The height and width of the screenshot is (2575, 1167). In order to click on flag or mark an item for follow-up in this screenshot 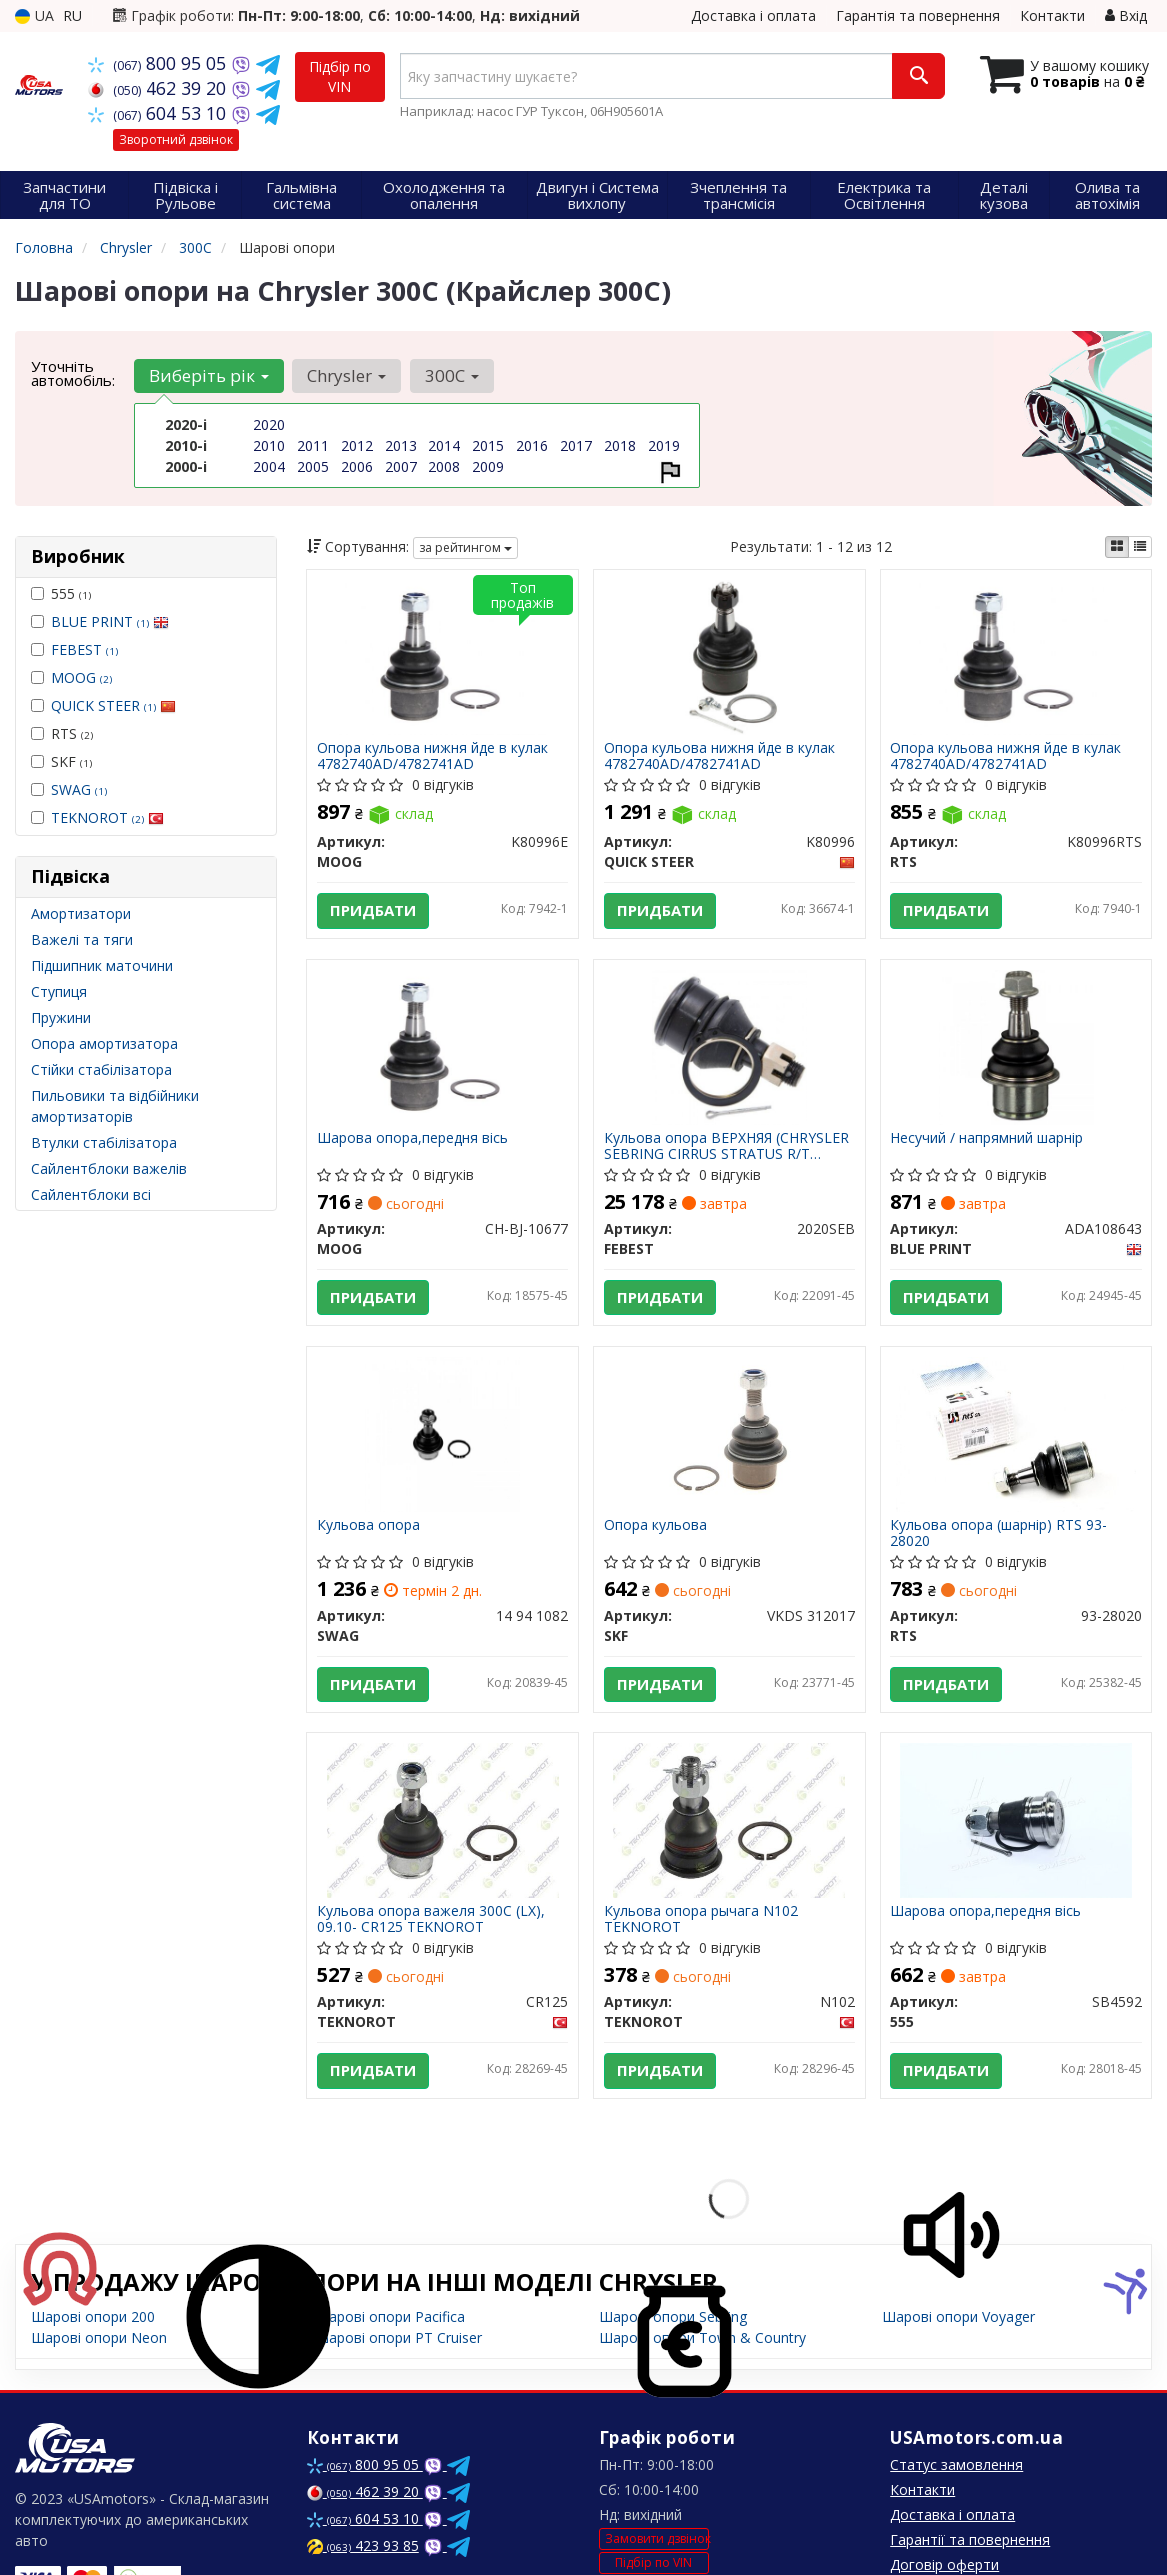, I will do `click(670, 472)`.